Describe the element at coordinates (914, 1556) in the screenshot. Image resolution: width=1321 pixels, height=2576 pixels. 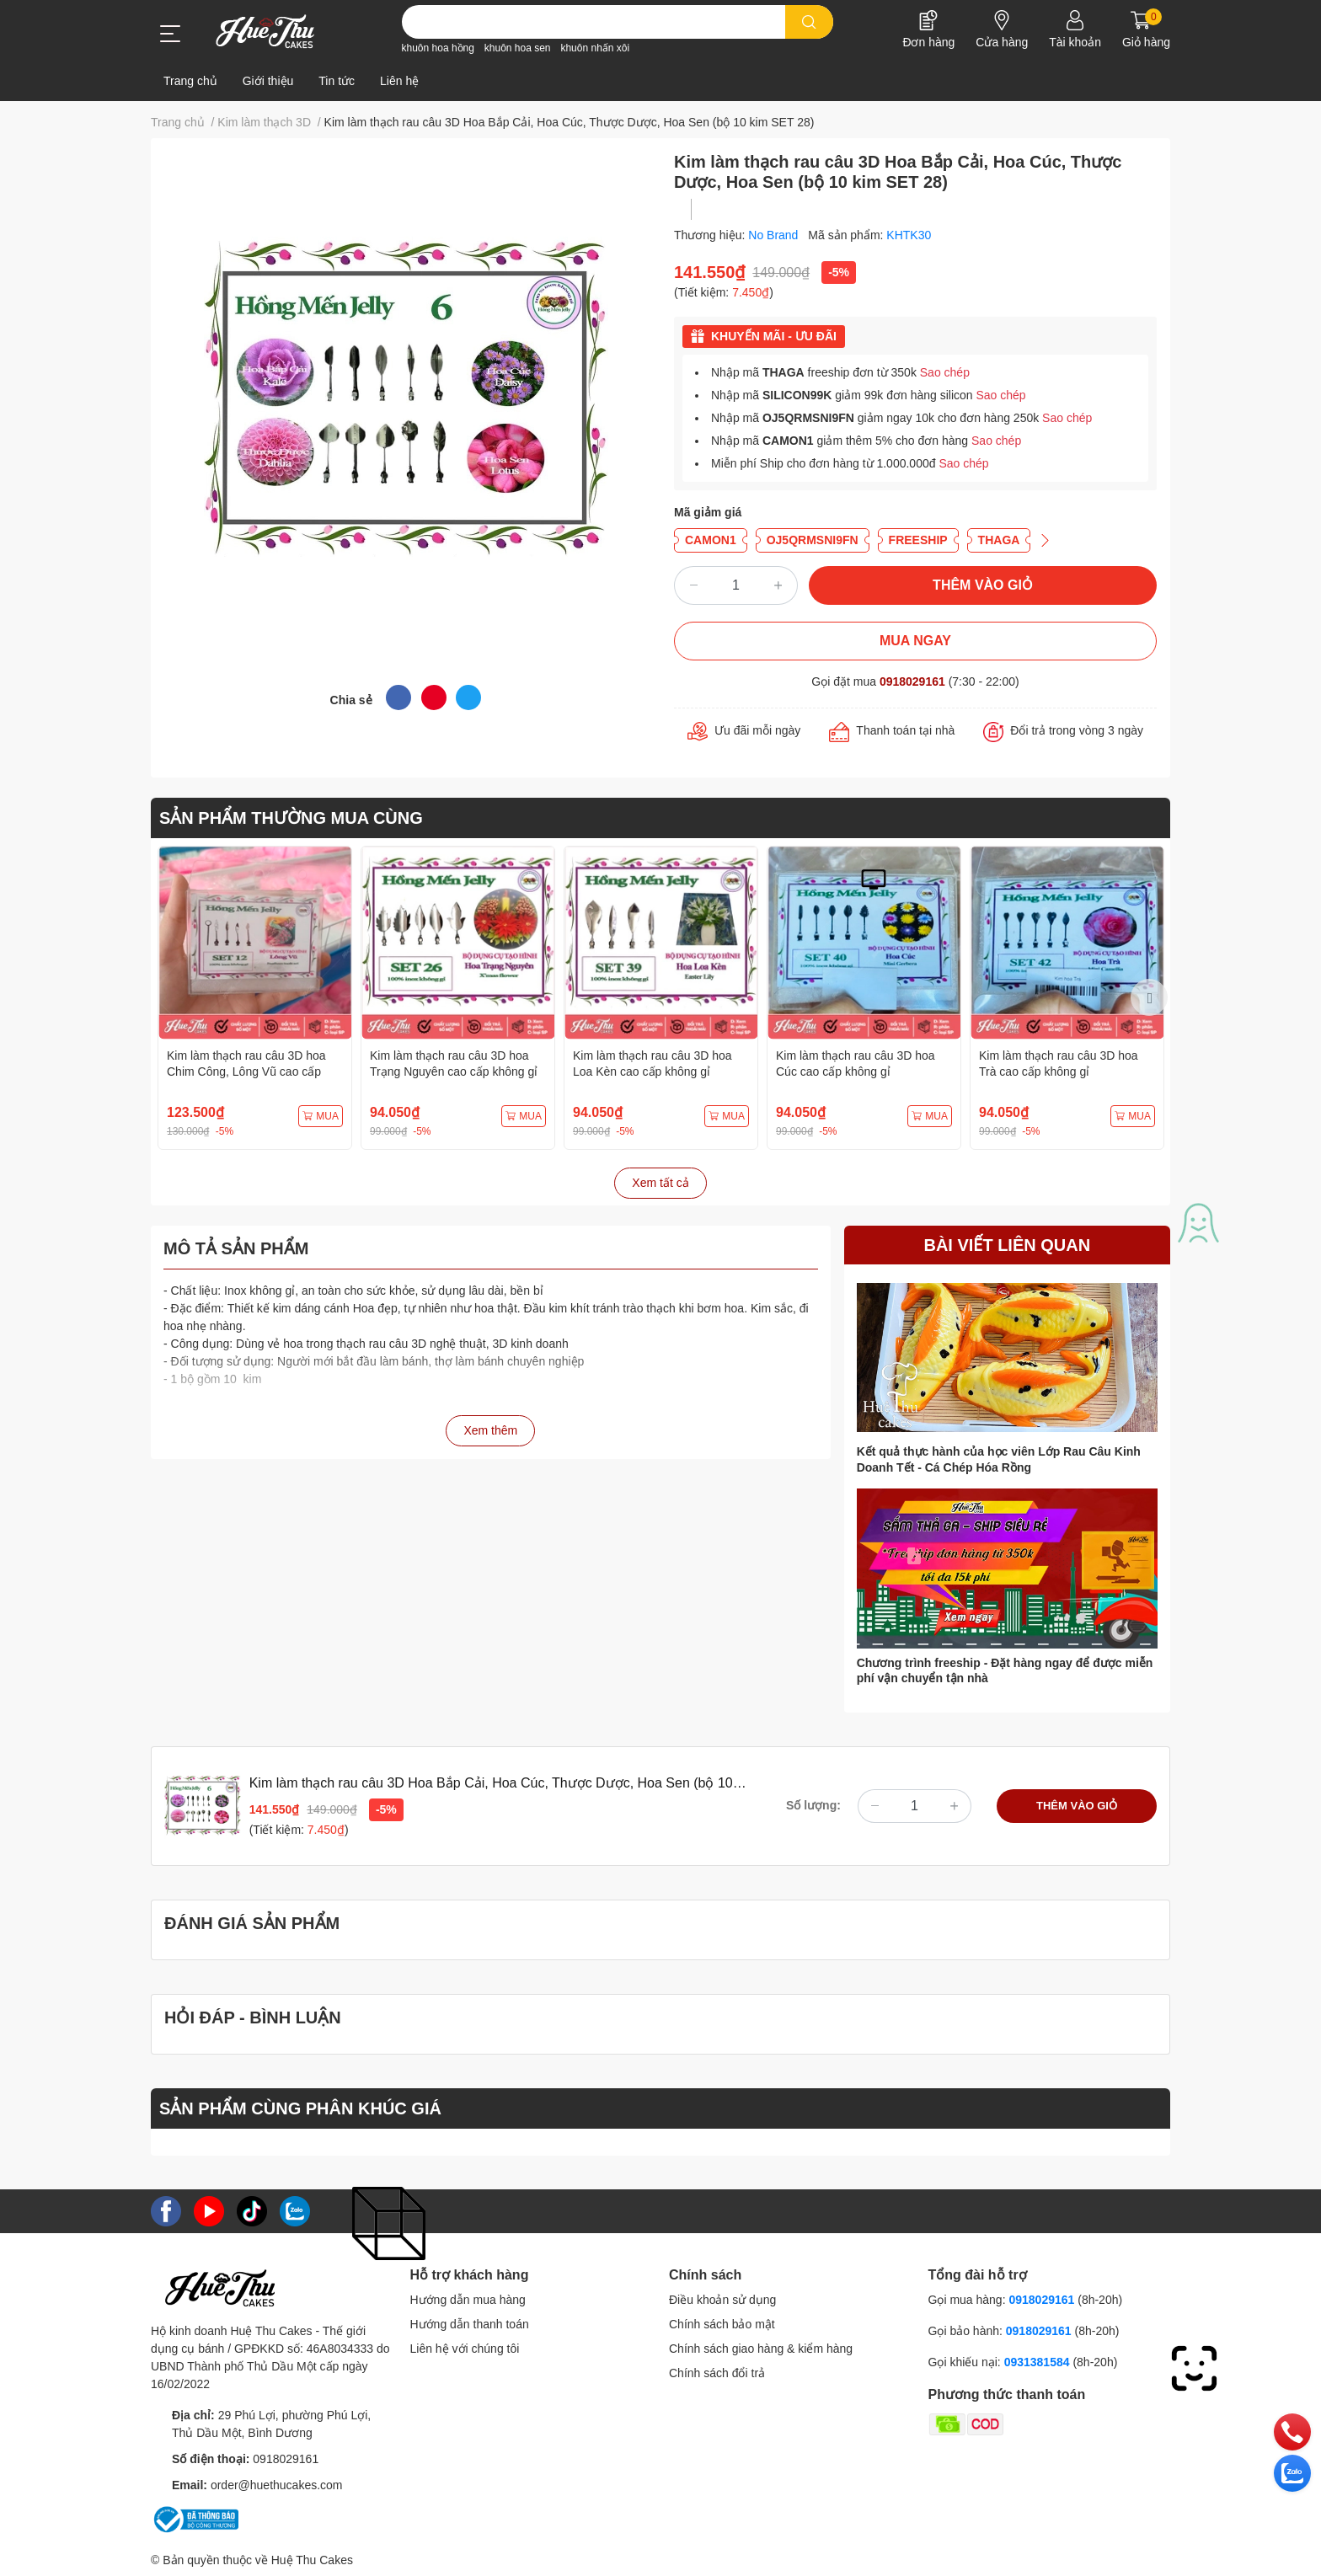
I see `open an audio or music file` at that location.